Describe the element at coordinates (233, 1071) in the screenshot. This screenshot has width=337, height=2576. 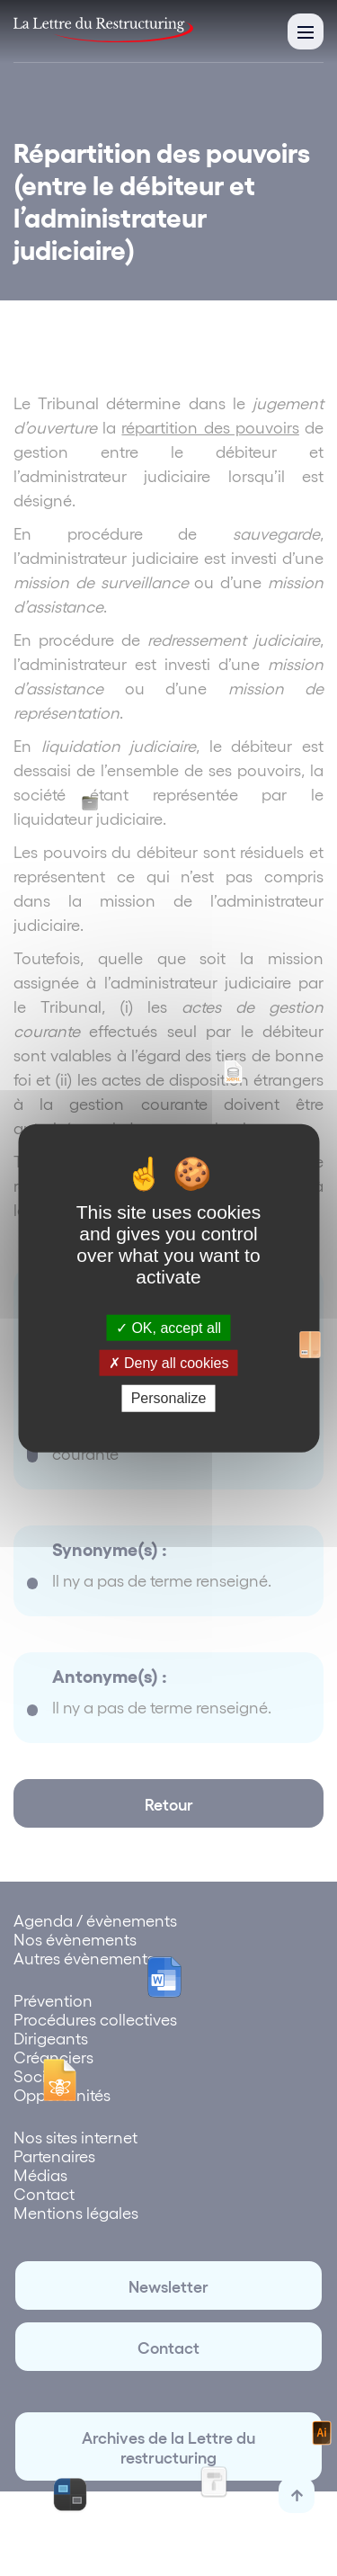
I see `yaml configuration file` at that location.